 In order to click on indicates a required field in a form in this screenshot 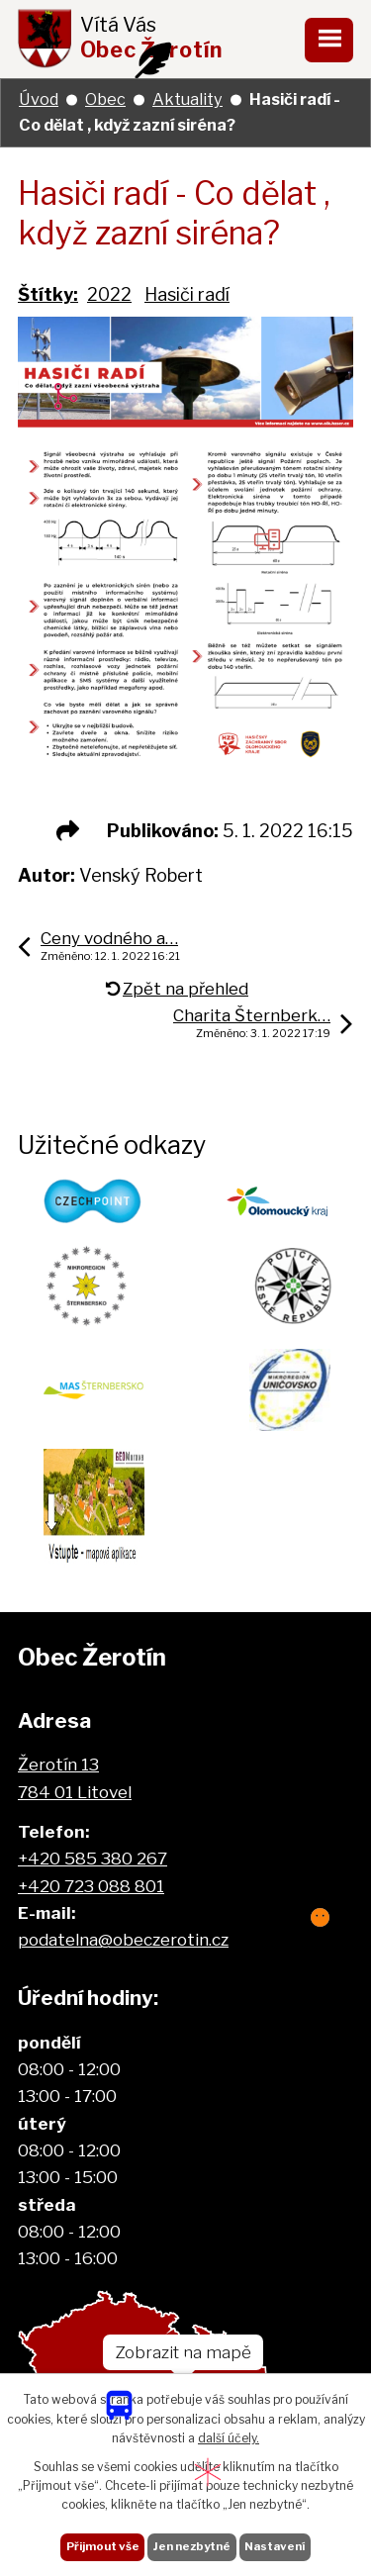, I will do `click(208, 2472)`.